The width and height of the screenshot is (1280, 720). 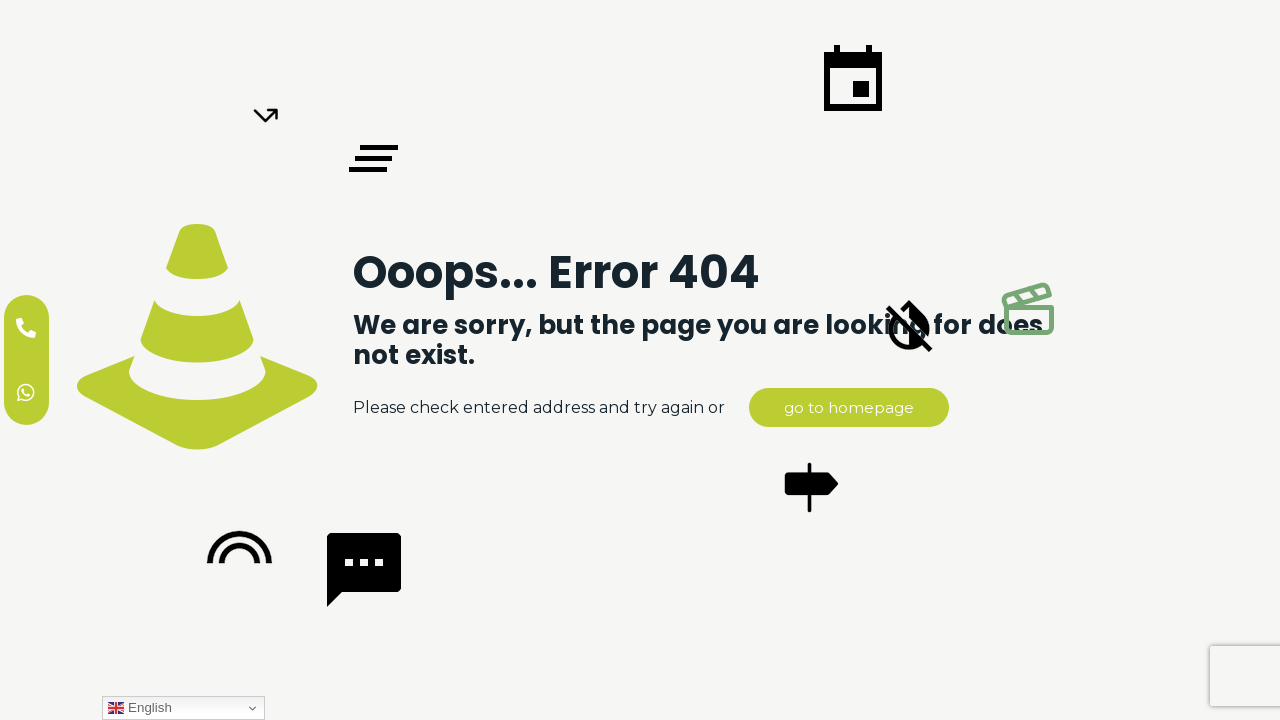 I want to click on indicates a missed outgoing call, so click(x=265, y=115).